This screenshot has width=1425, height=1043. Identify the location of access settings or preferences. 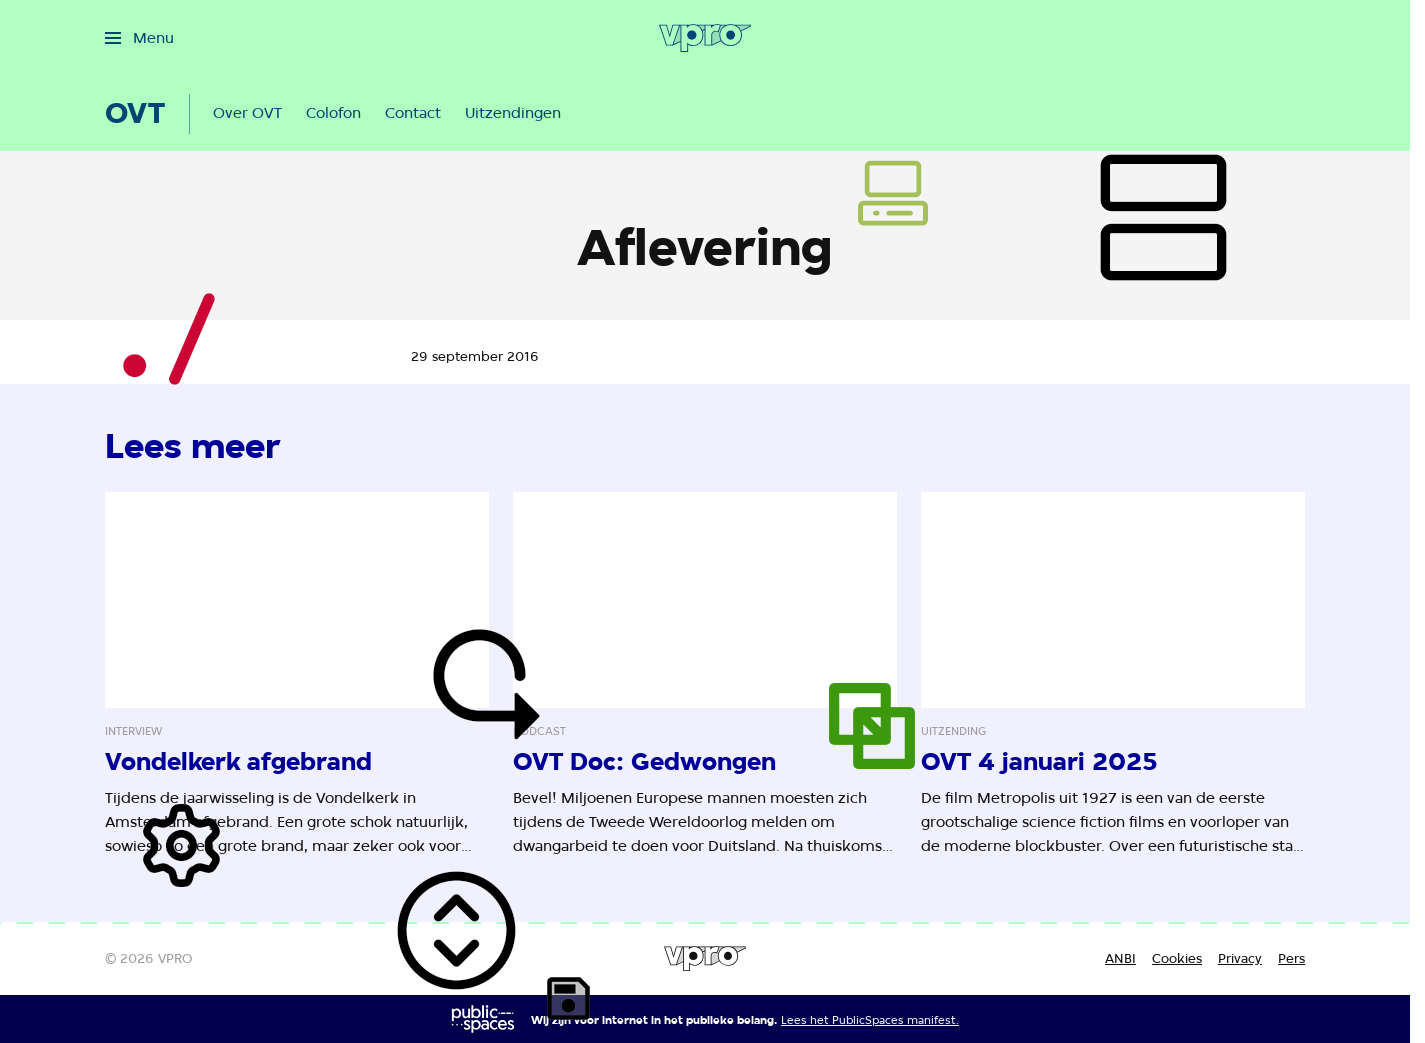
(181, 845).